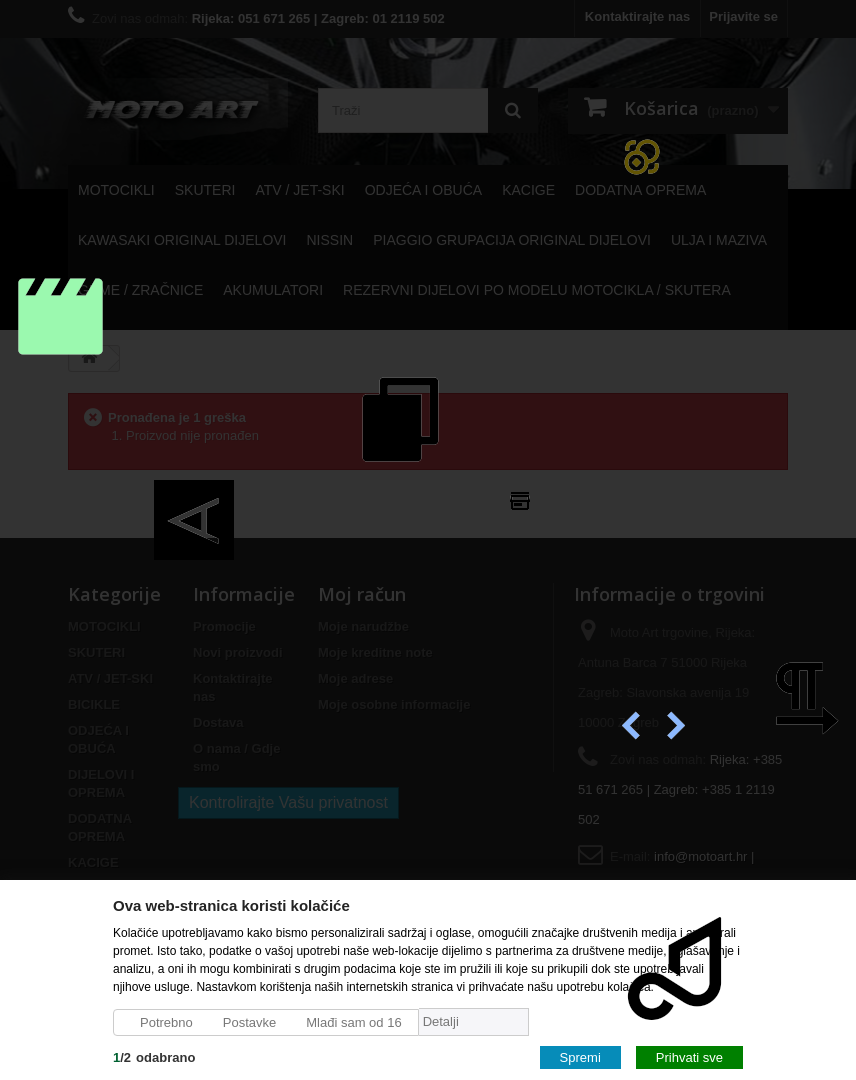 The width and height of the screenshot is (856, 1080). Describe the element at coordinates (520, 501) in the screenshot. I see `browse or open the store` at that location.